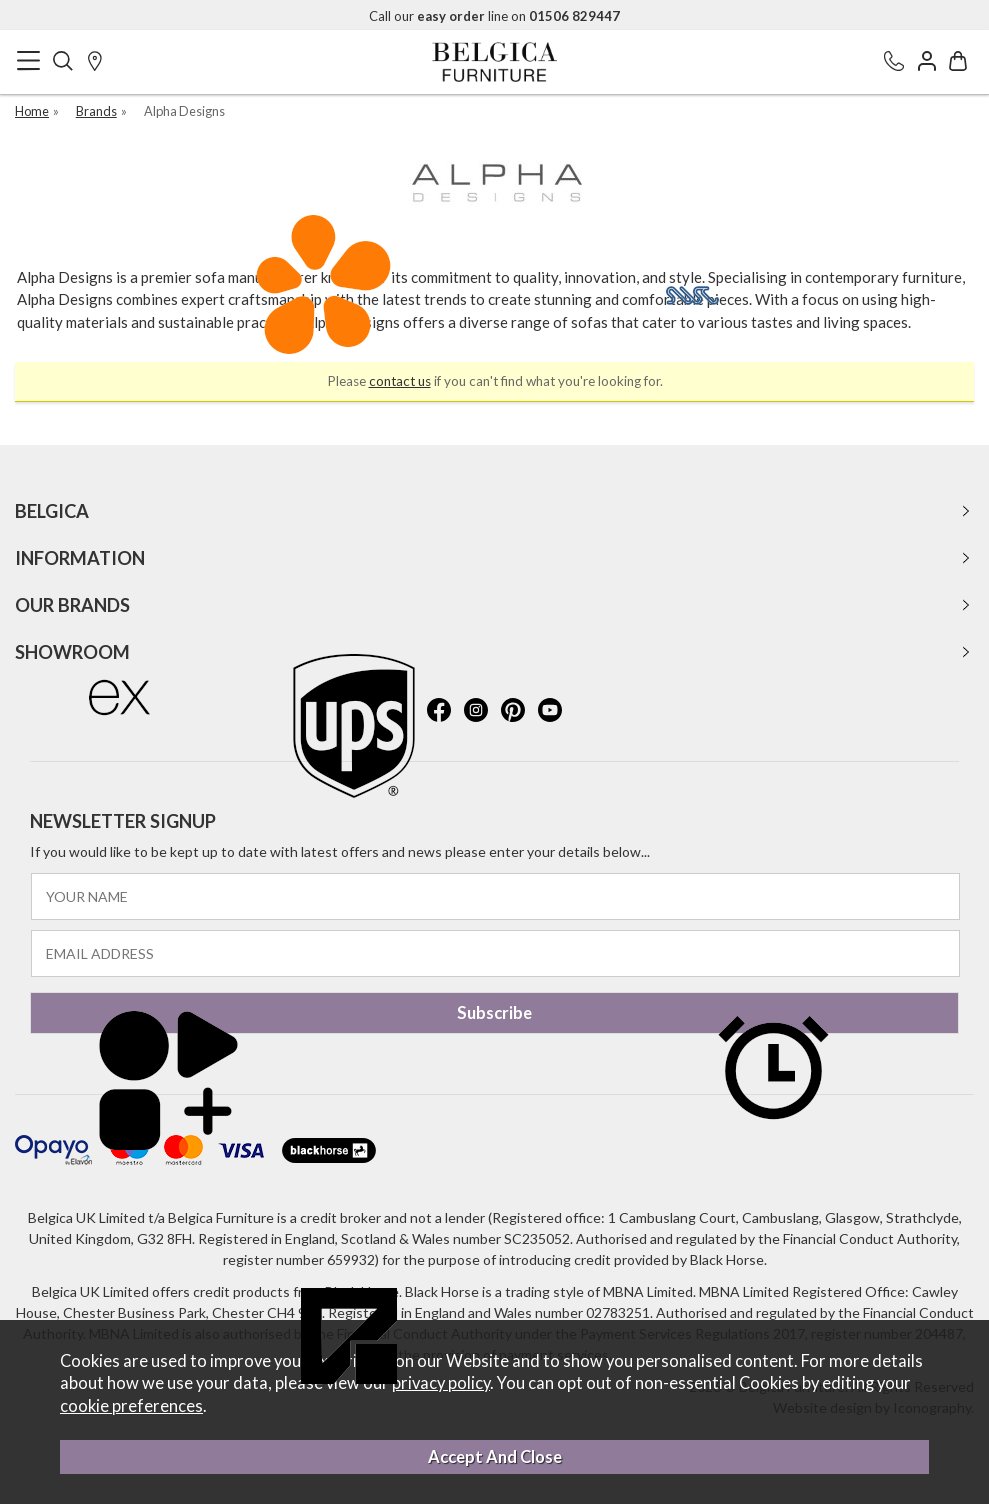 The image size is (989, 1504). Describe the element at coordinates (323, 284) in the screenshot. I see `open ICQ messenger app` at that location.